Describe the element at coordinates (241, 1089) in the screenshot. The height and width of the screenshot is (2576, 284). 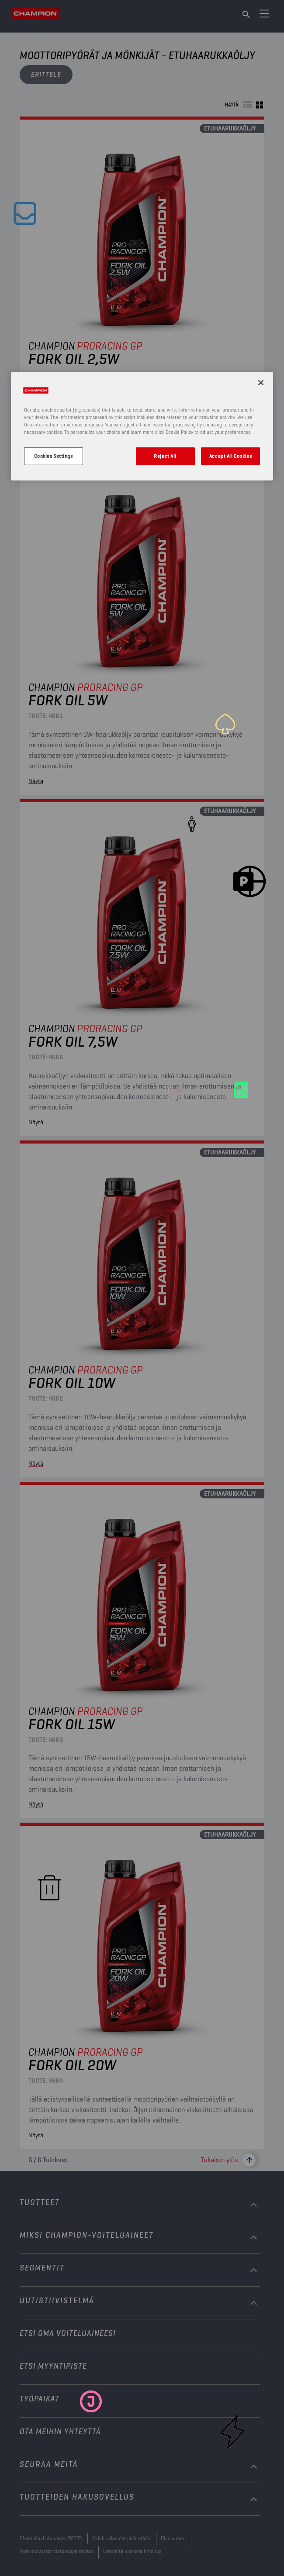
I see `indicates fuel or gas-related settings` at that location.